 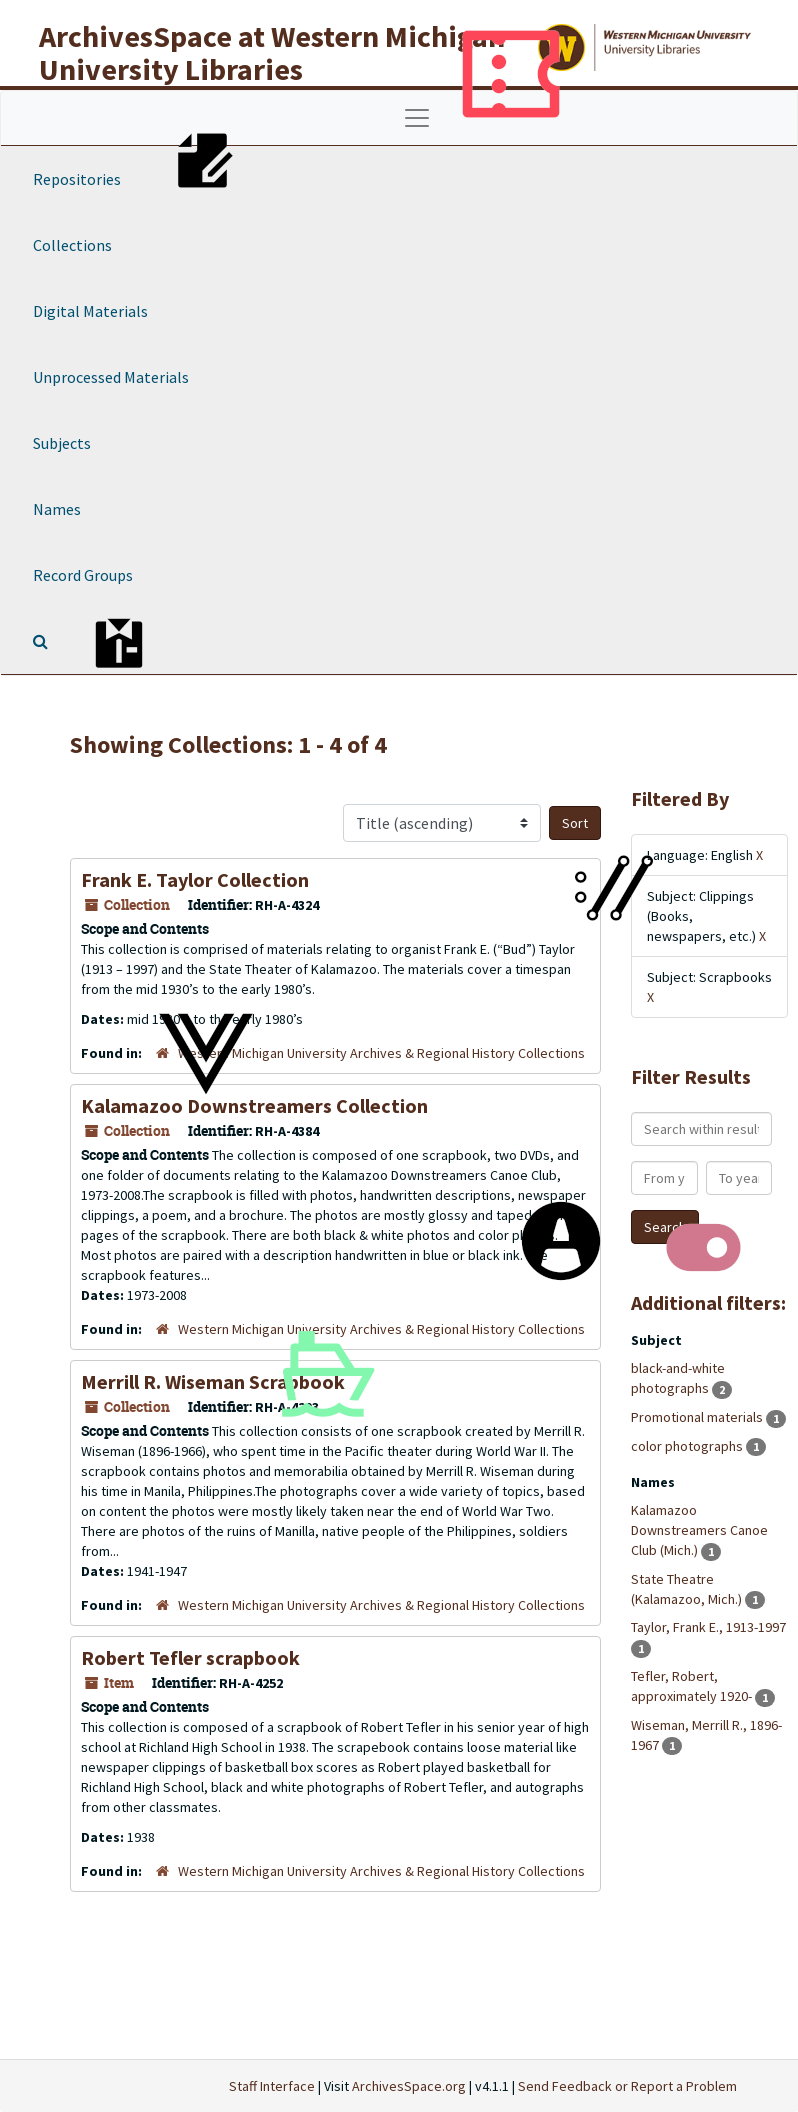 I want to click on toggle a setting on or off, so click(x=703, y=1247).